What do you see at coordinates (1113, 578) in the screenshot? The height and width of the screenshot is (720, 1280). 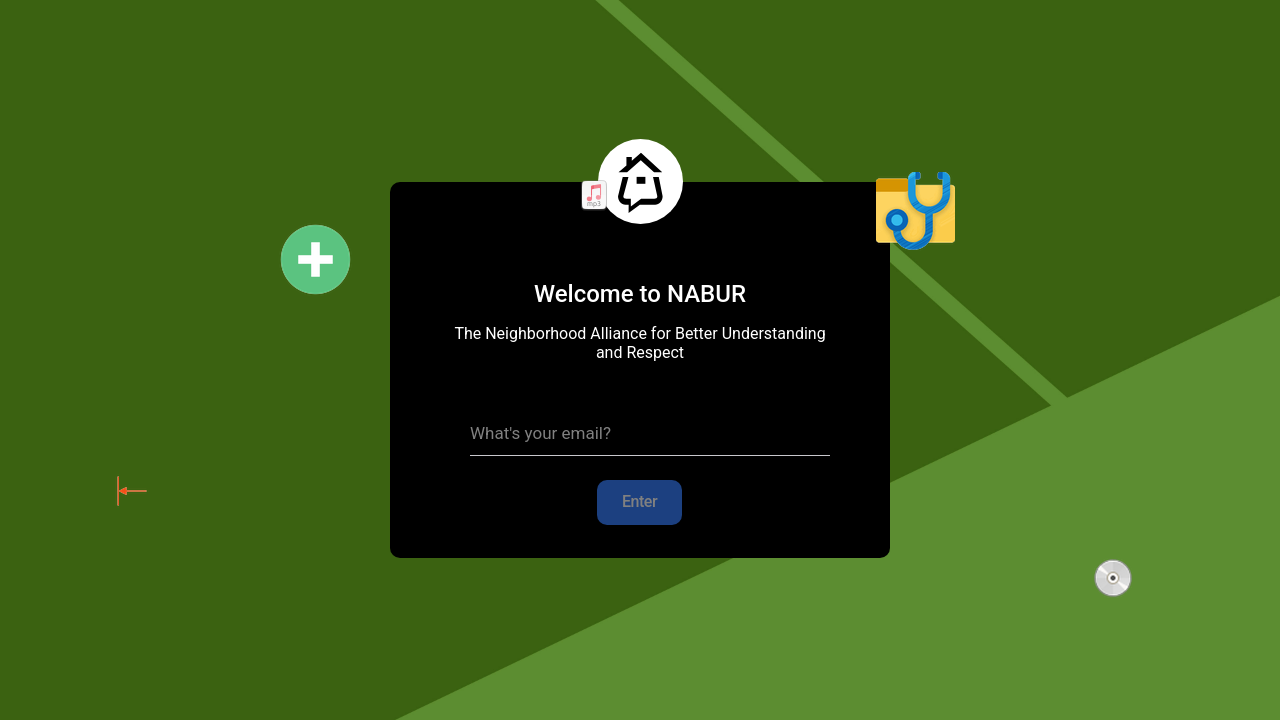 I see `unmount or eject a DVD disc` at bounding box center [1113, 578].